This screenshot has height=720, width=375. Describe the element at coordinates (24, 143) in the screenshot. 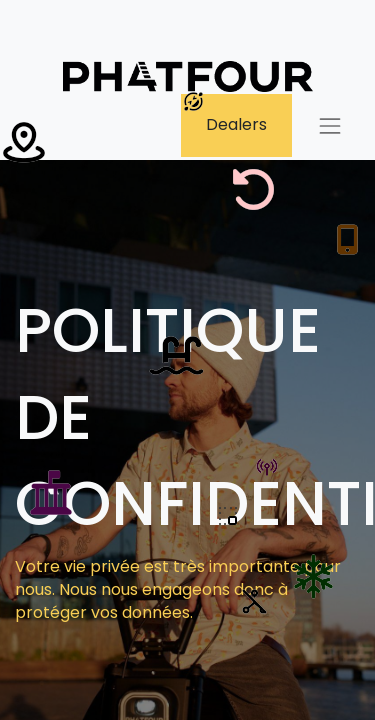

I see `view location area or zone on map` at that location.